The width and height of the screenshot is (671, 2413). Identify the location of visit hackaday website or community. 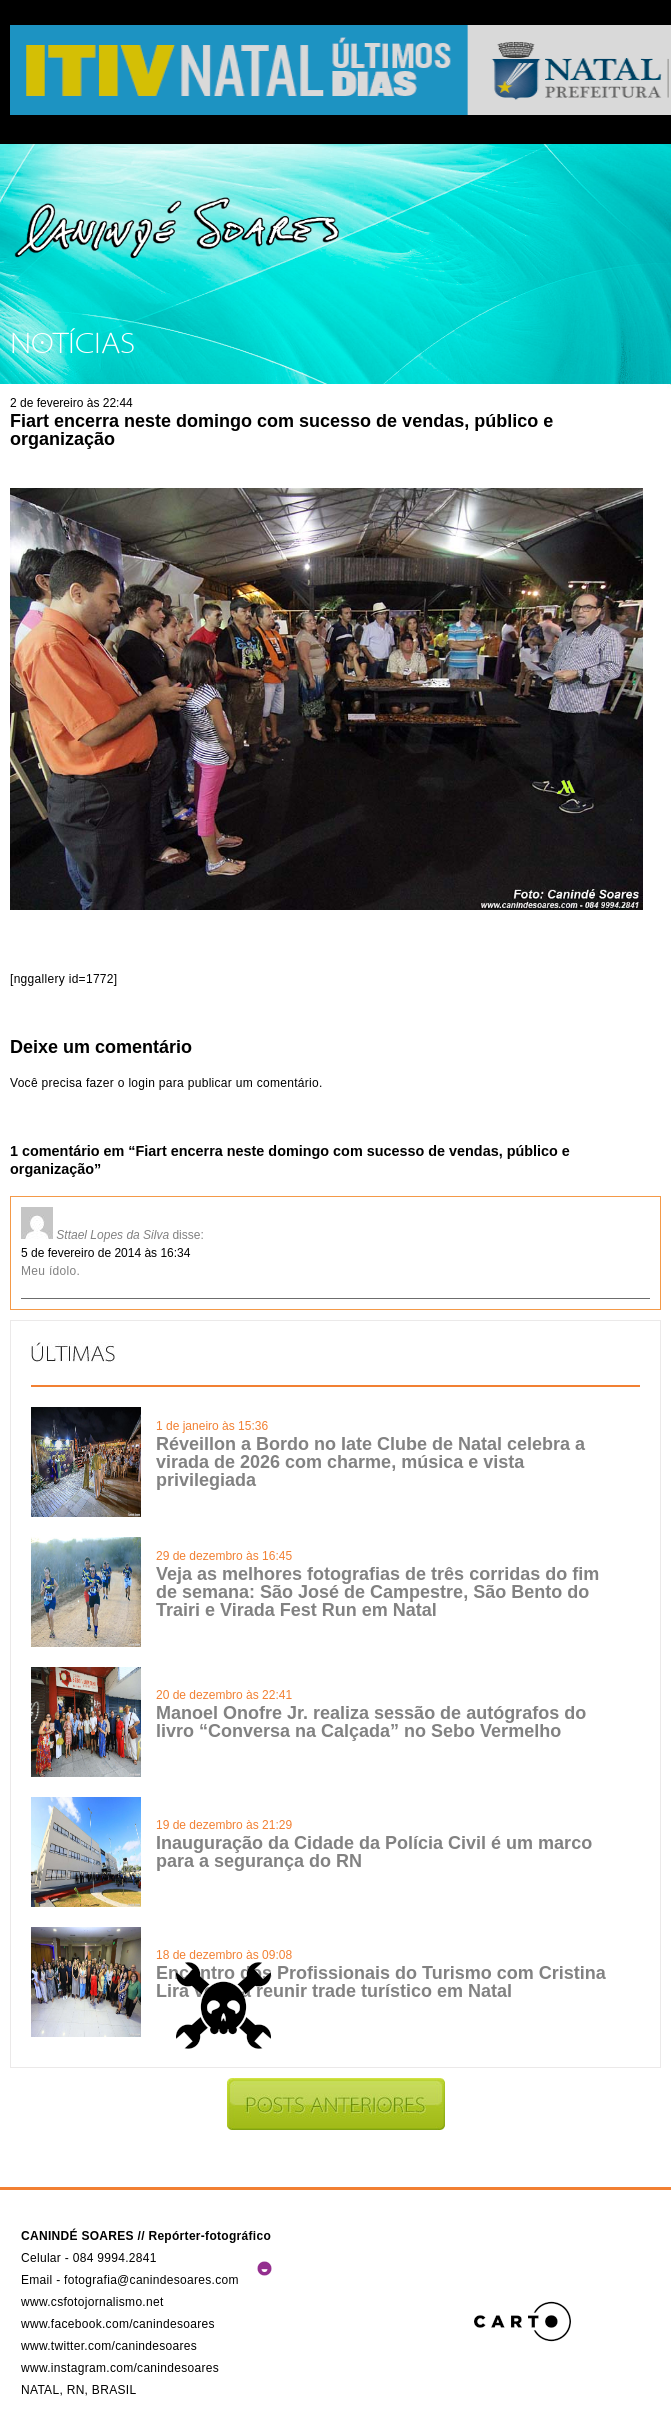
(223, 2005).